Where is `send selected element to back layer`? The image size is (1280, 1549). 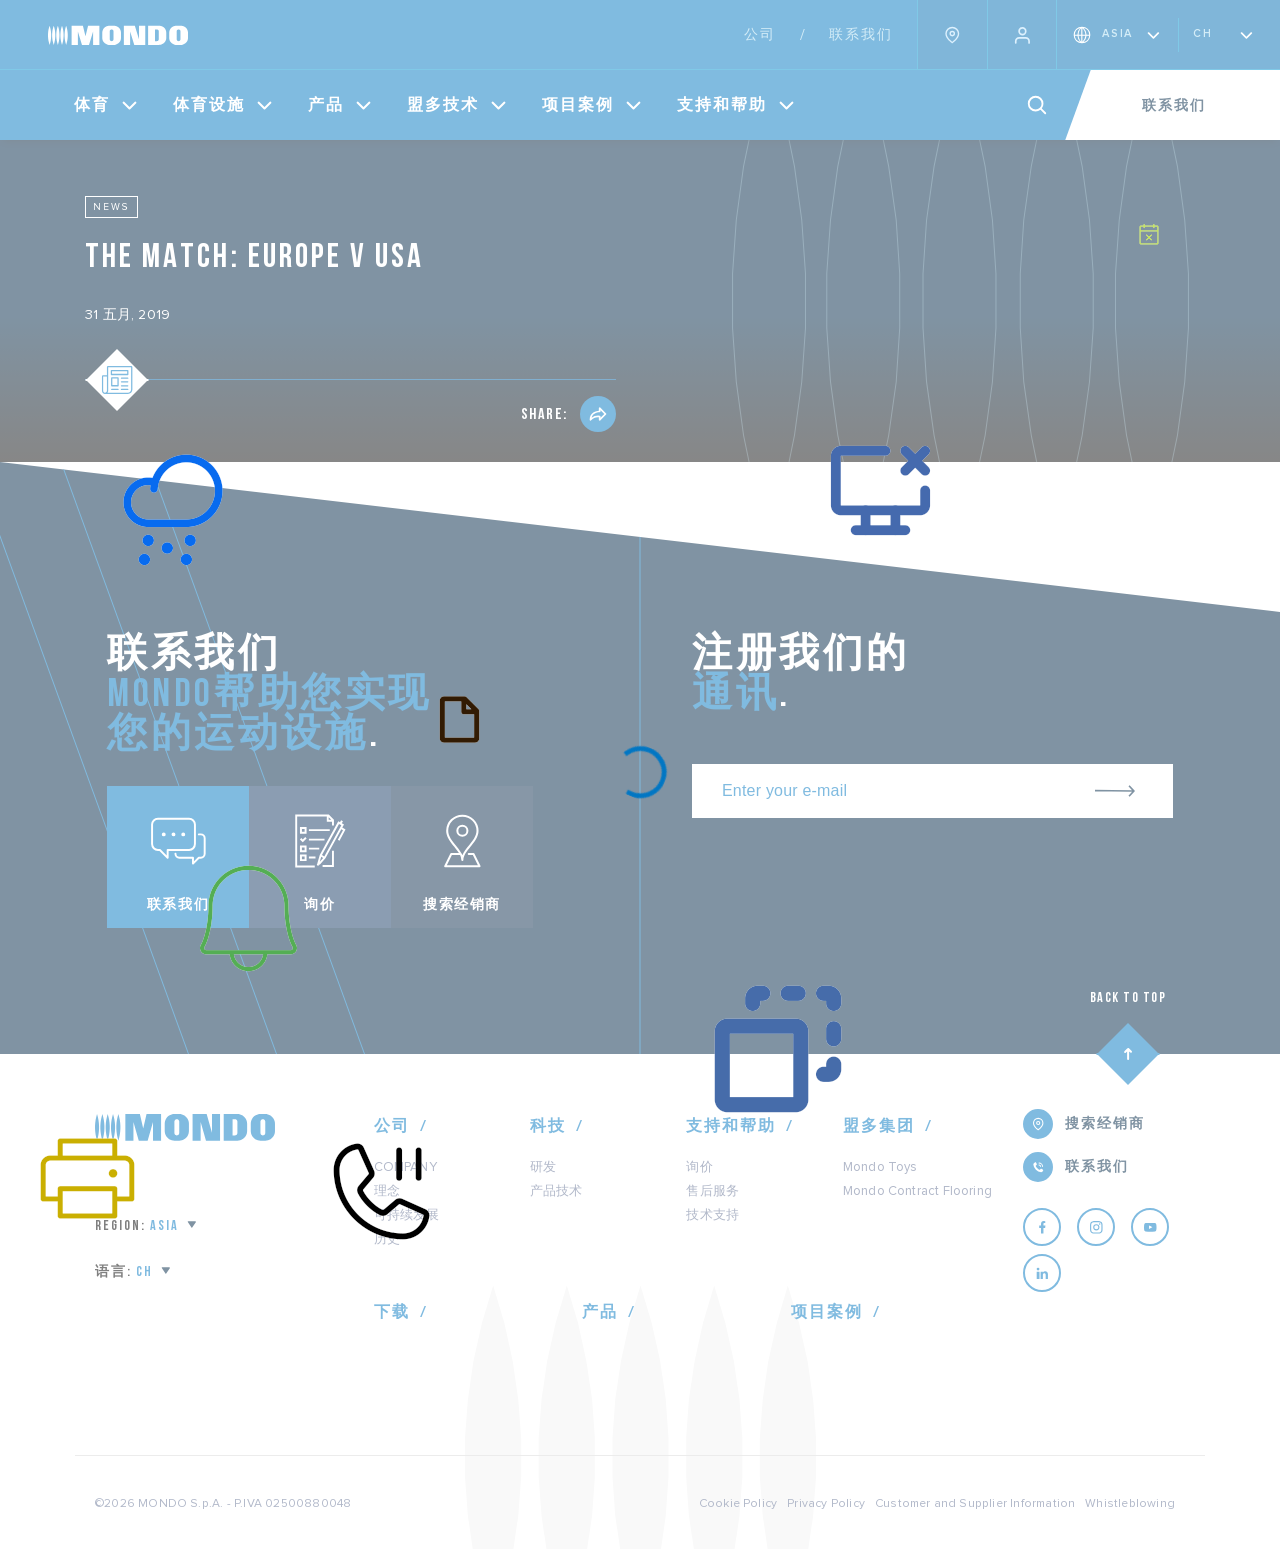 send selected element to back layer is located at coordinates (778, 1049).